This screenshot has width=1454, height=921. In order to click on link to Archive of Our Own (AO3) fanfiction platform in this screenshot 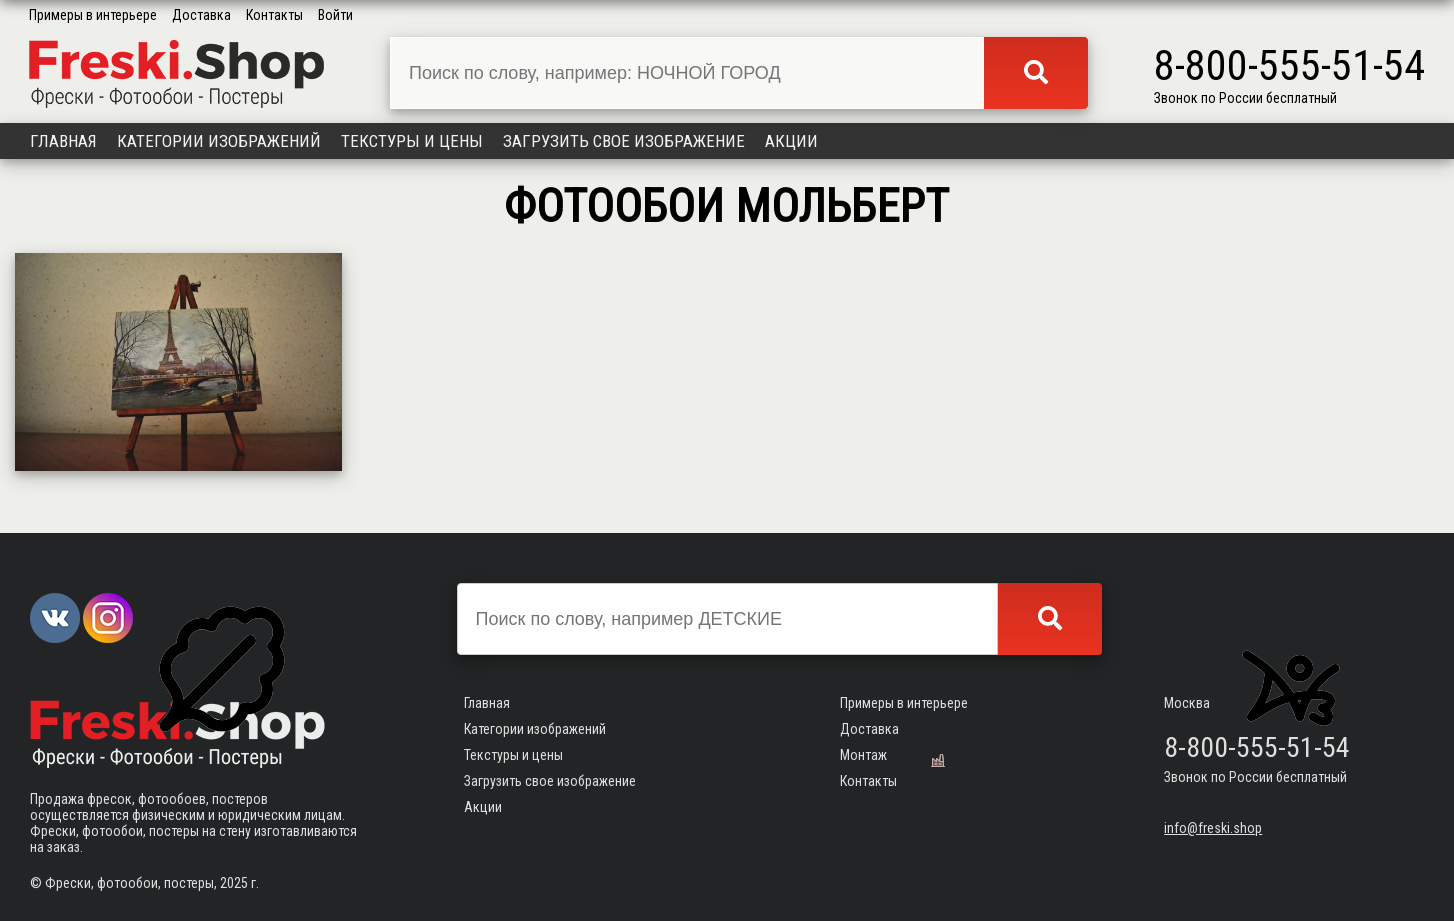, I will do `click(1291, 686)`.